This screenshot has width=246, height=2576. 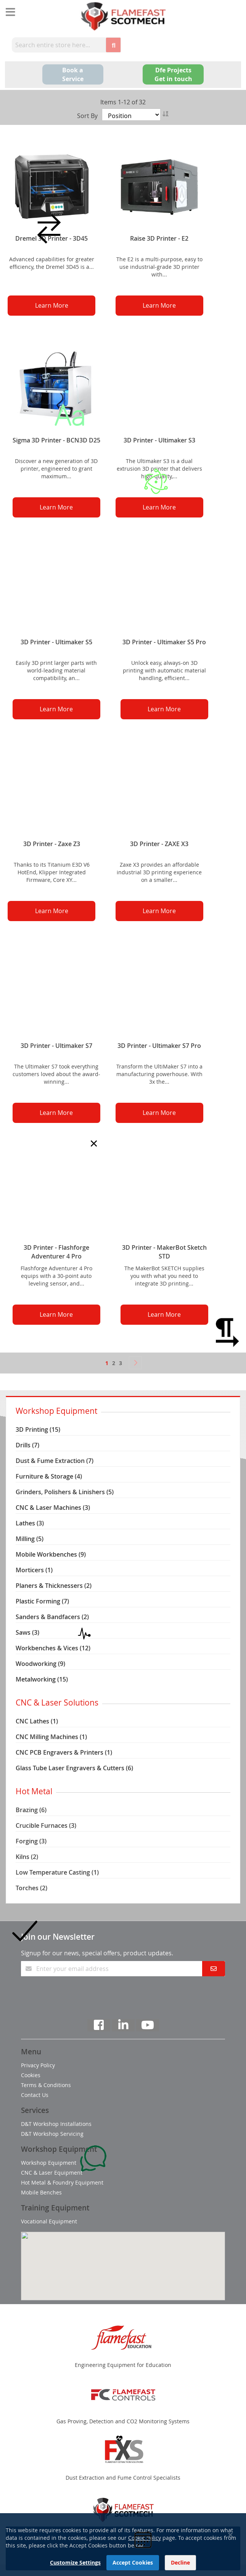 I want to click on confirm or submit an action, so click(x=25, y=1931).